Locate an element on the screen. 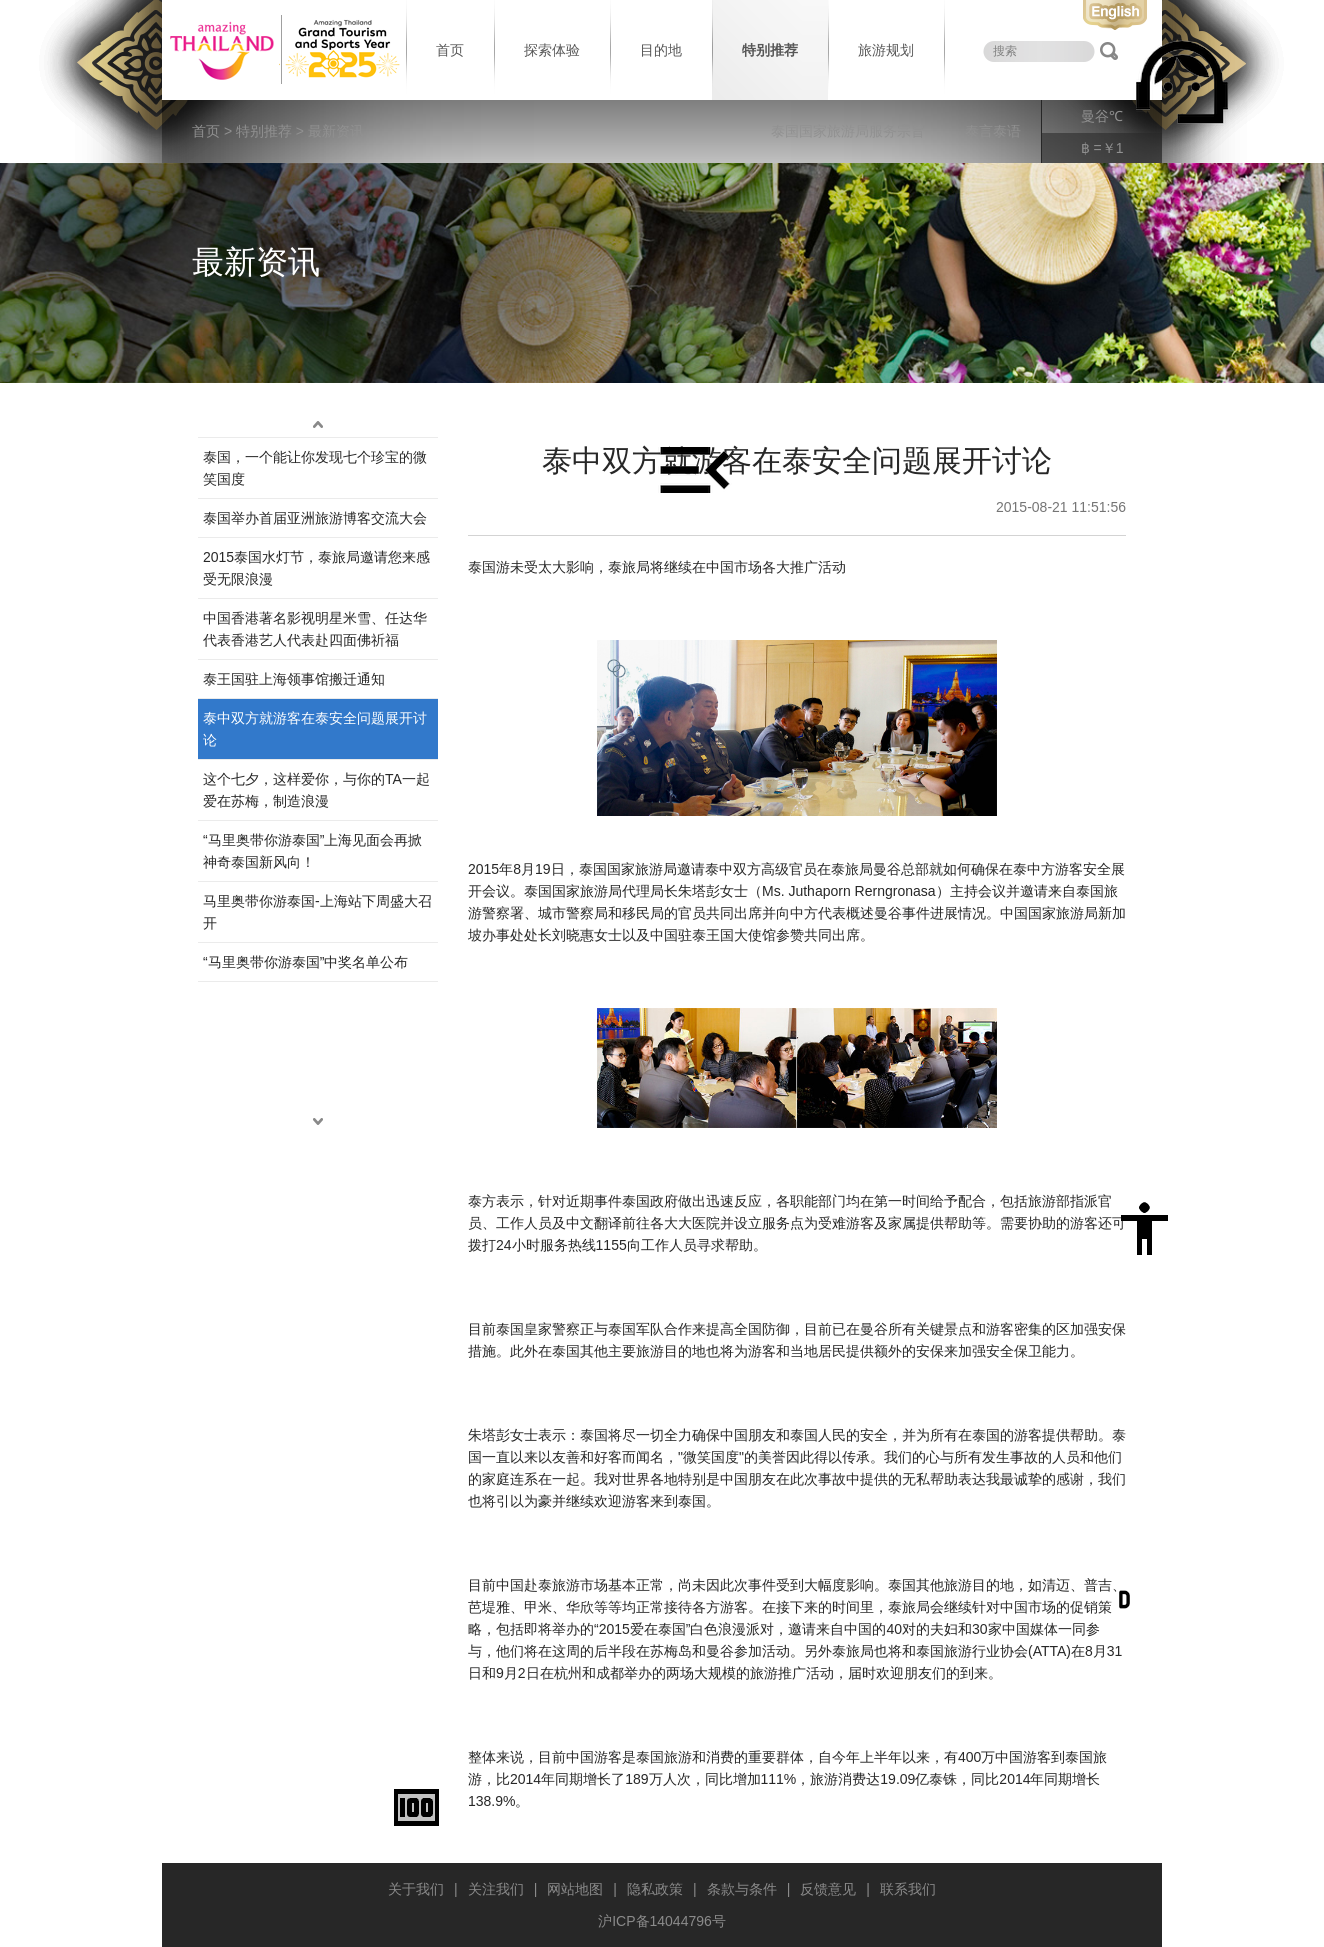 This screenshot has height=1947, width=1324. open the navigation menu is located at coordinates (695, 470).